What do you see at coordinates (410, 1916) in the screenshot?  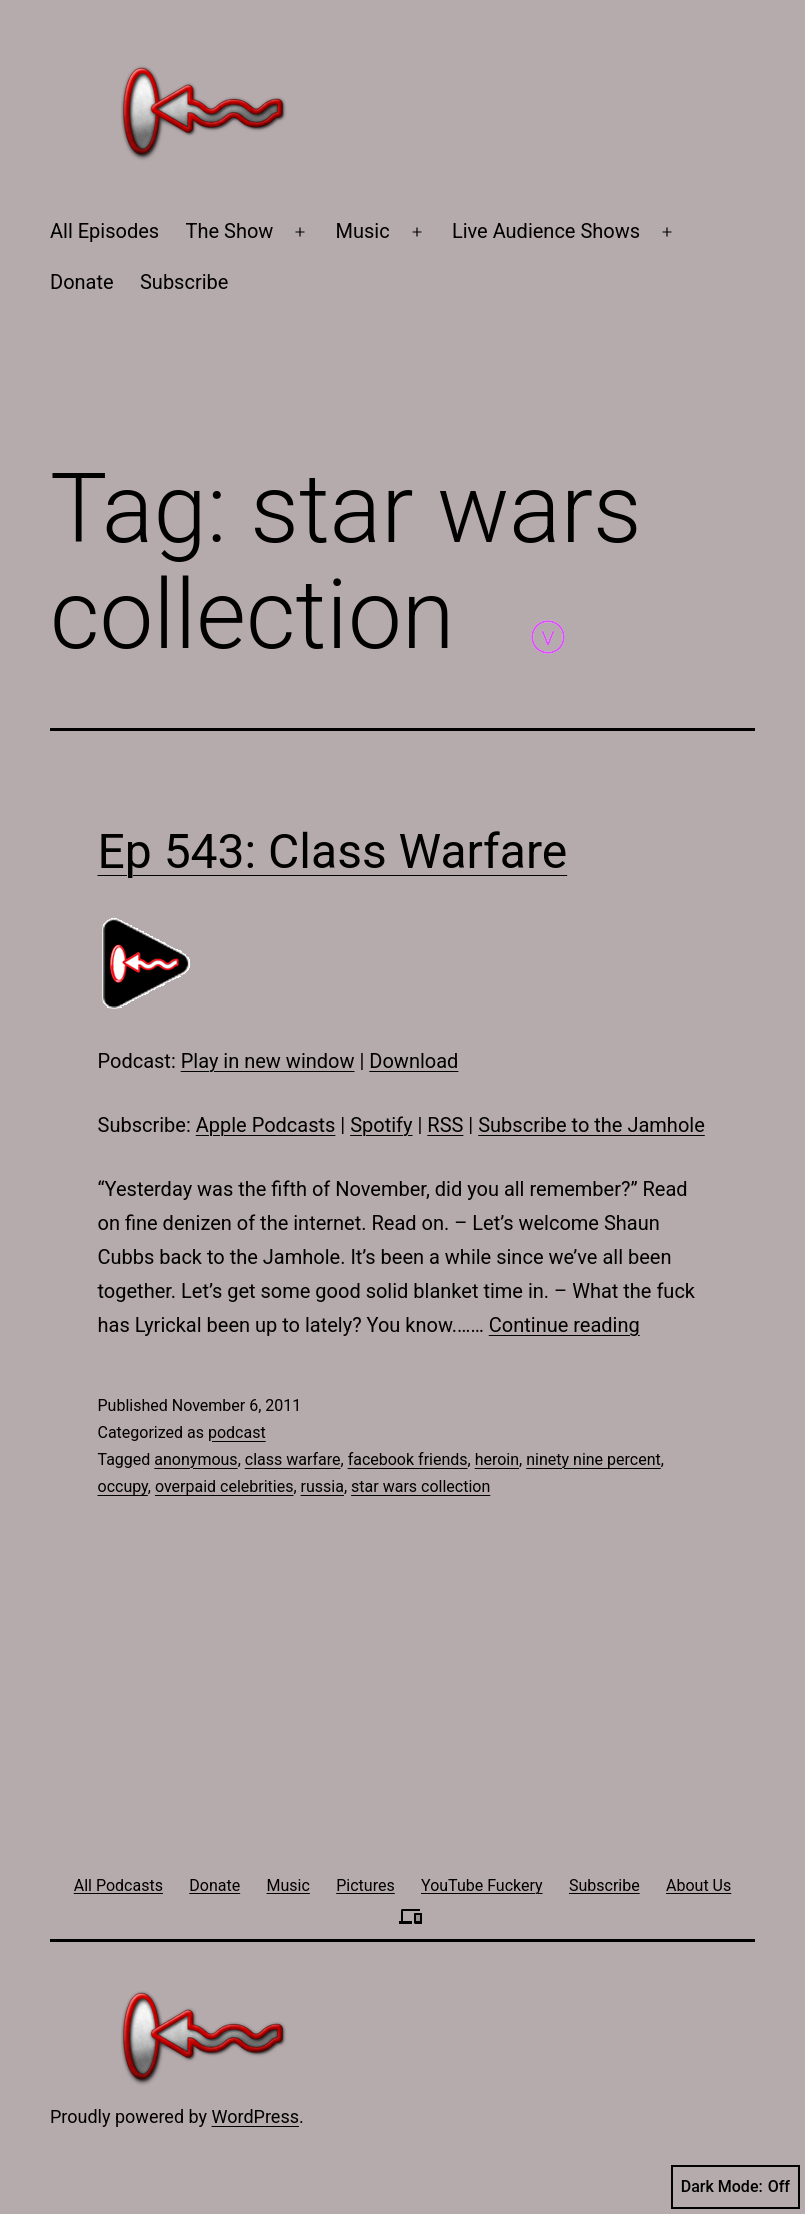 I see `connect your phone to another device` at bounding box center [410, 1916].